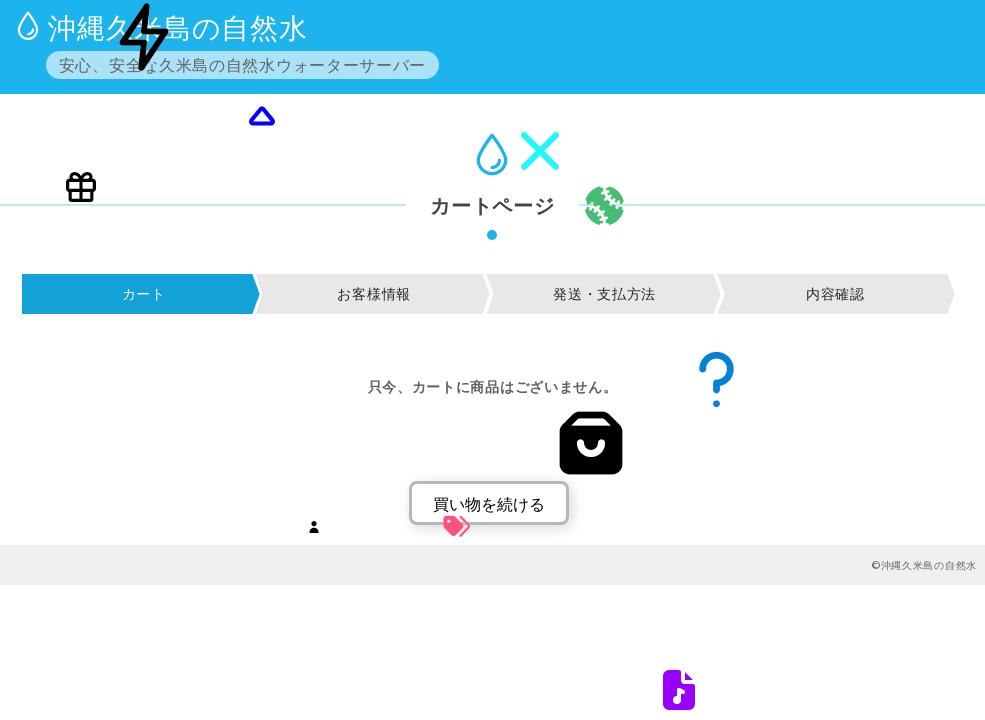 The height and width of the screenshot is (720, 985). I want to click on open an audio or music file, so click(679, 690).